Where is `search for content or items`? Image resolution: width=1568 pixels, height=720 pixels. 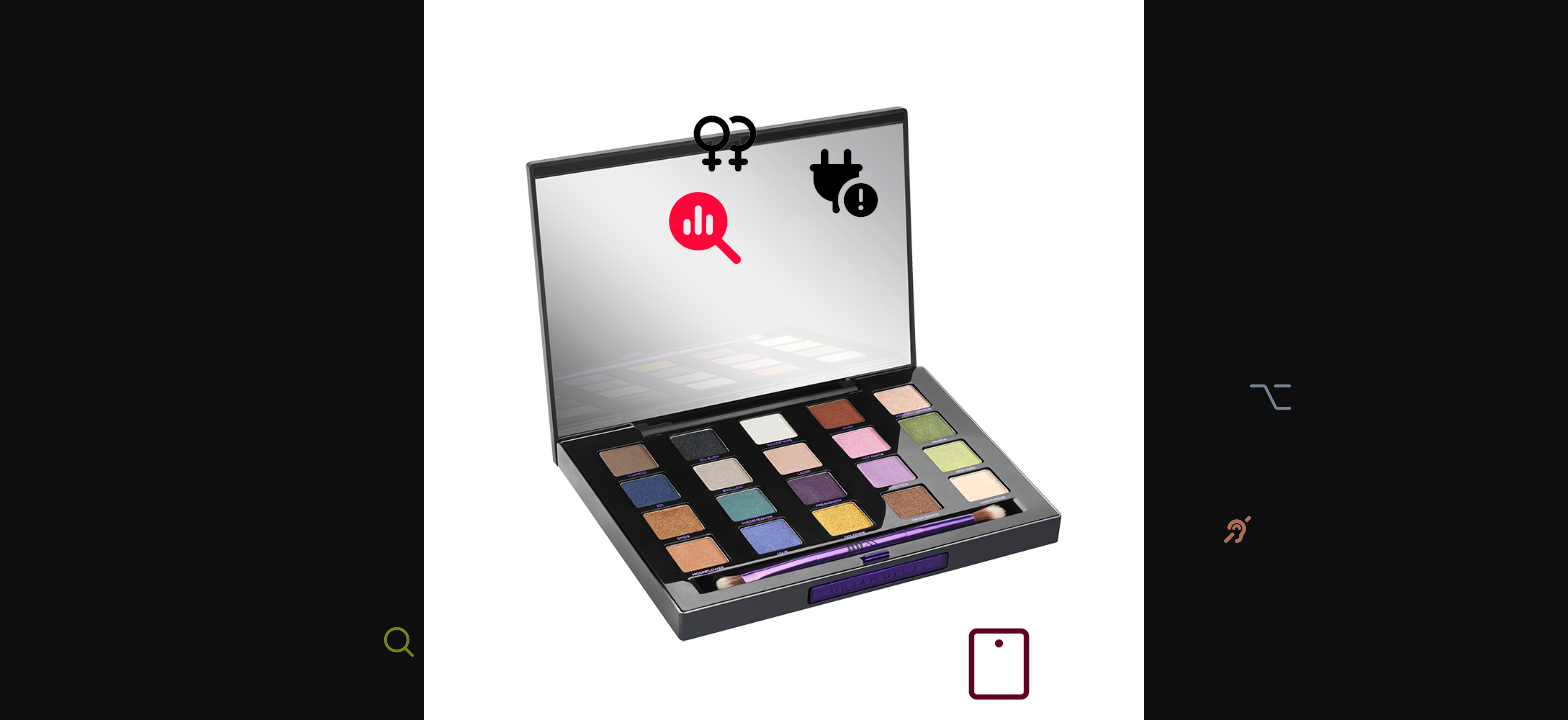
search for content or items is located at coordinates (399, 642).